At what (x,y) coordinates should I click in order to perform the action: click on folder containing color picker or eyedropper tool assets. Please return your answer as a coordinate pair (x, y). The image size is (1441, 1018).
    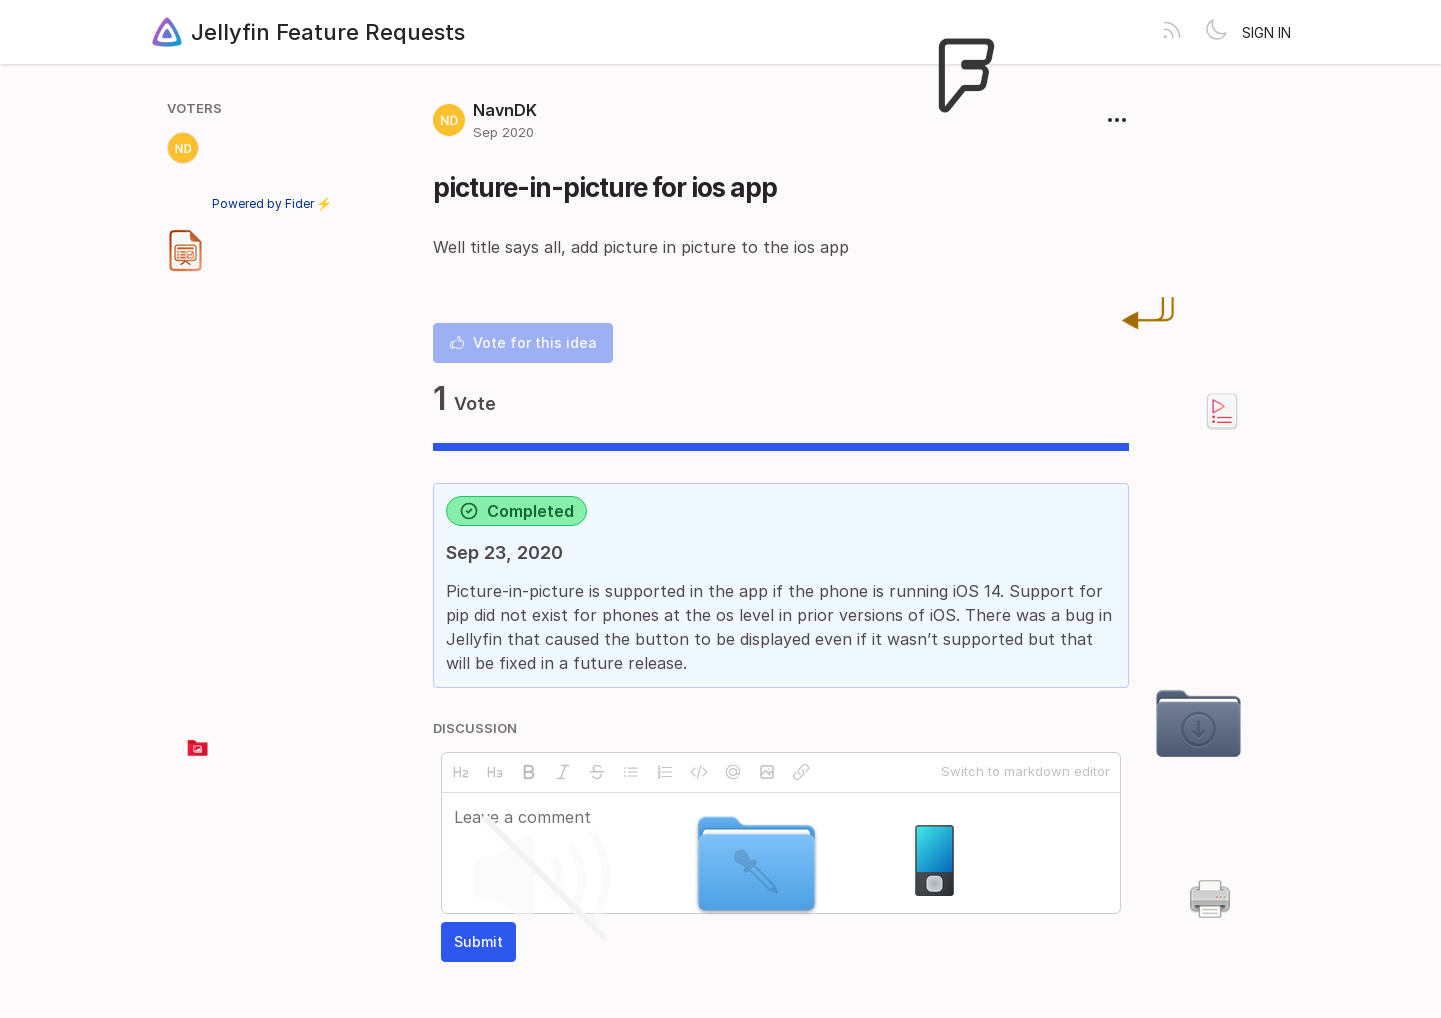
    Looking at the image, I should click on (756, 863).